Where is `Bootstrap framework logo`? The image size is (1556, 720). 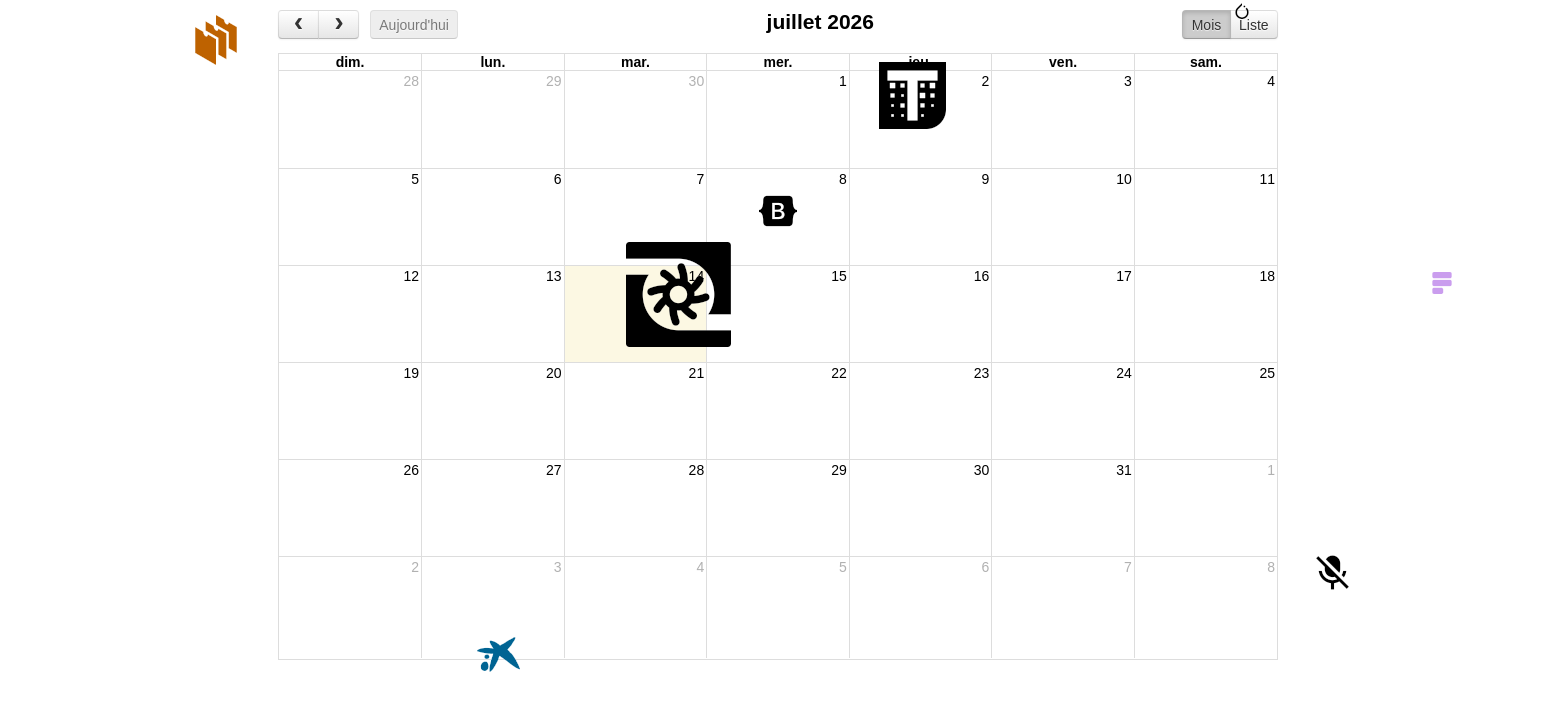 Bootstrap framework logo is located at coordinates (778, 211).